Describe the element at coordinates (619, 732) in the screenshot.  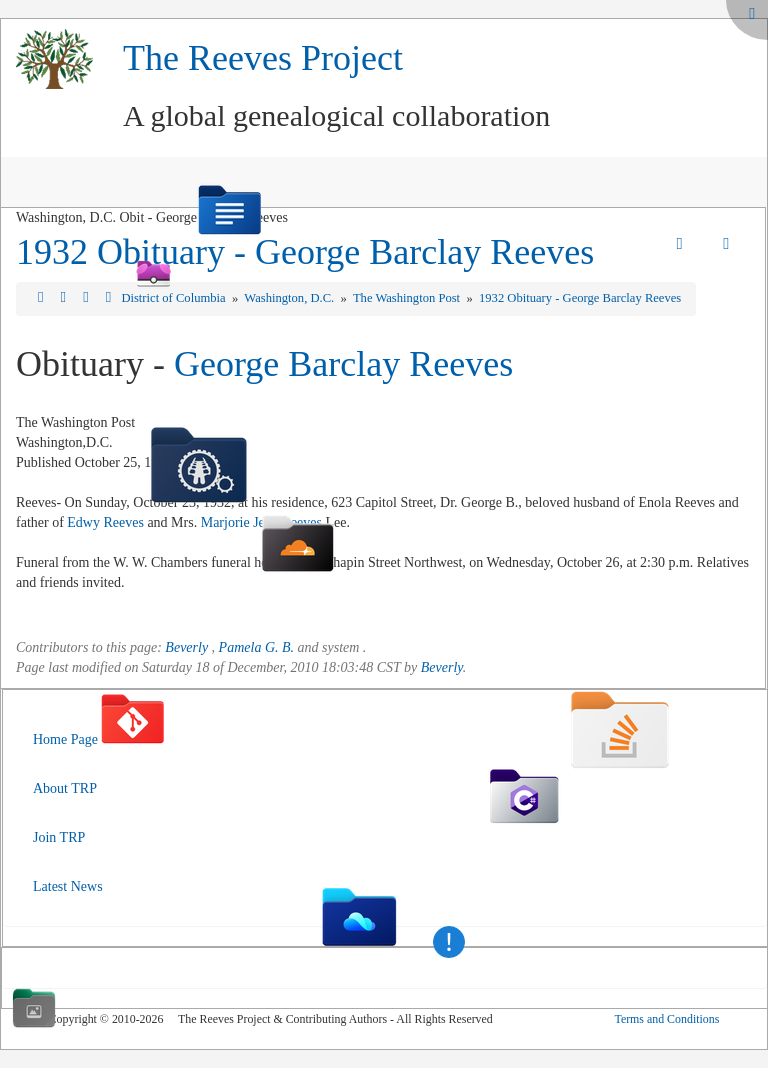
I see `open folder containing stack overflow resources` at that location.